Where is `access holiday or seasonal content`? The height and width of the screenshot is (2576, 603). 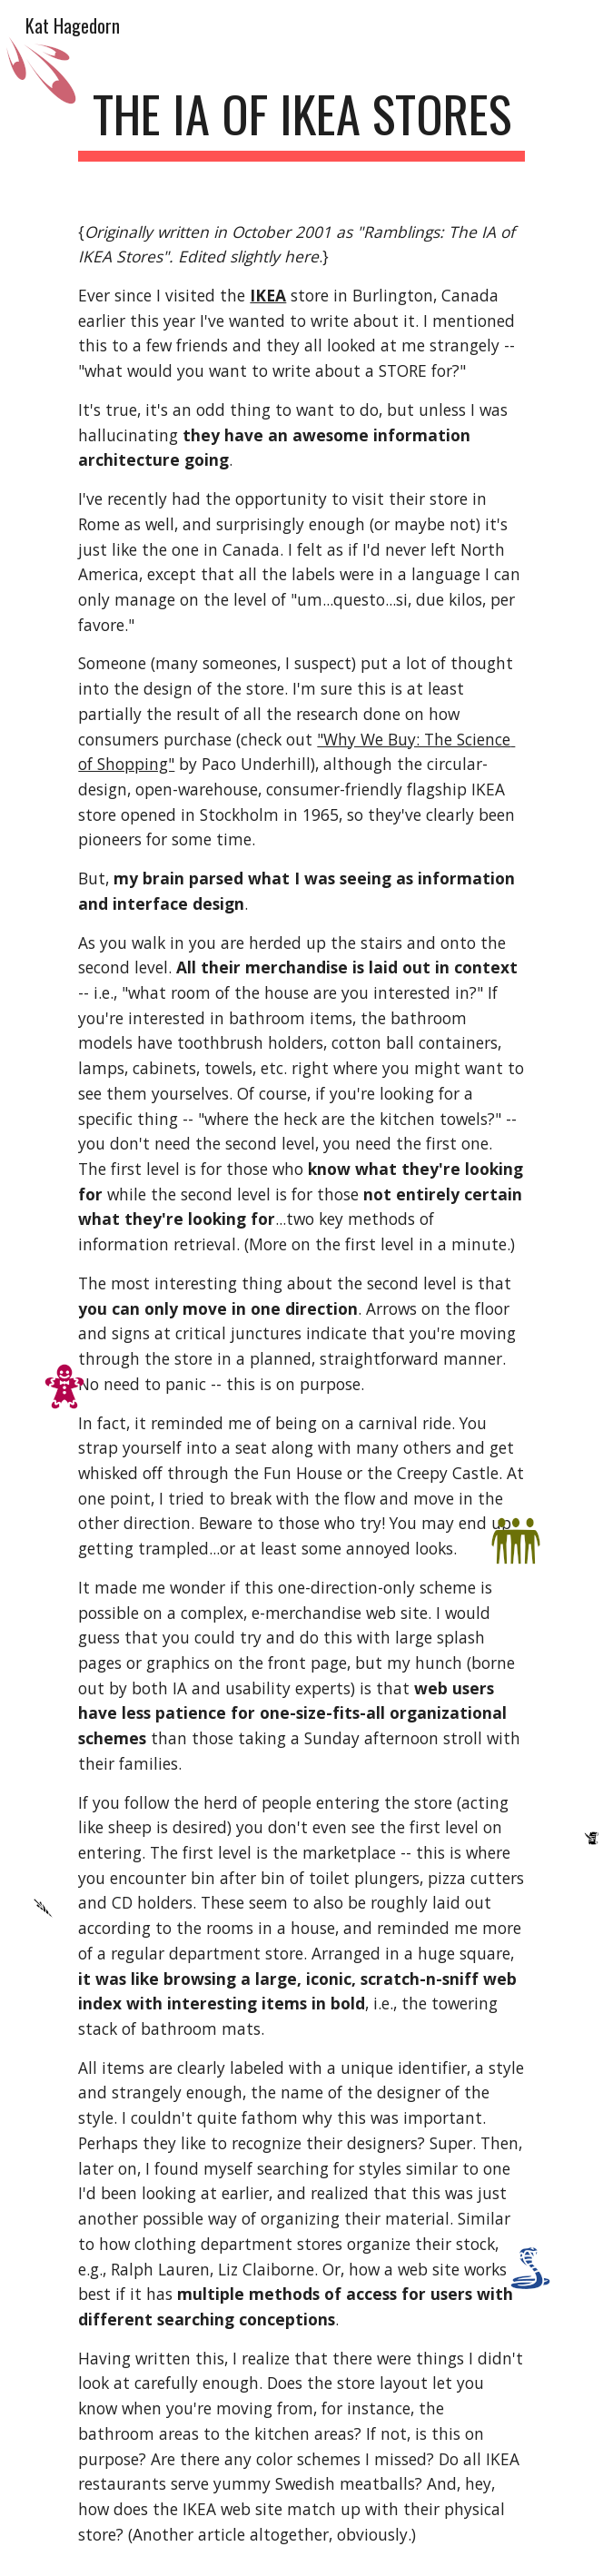
access holiday or seasonal content is located at coordinates (64, 1387).